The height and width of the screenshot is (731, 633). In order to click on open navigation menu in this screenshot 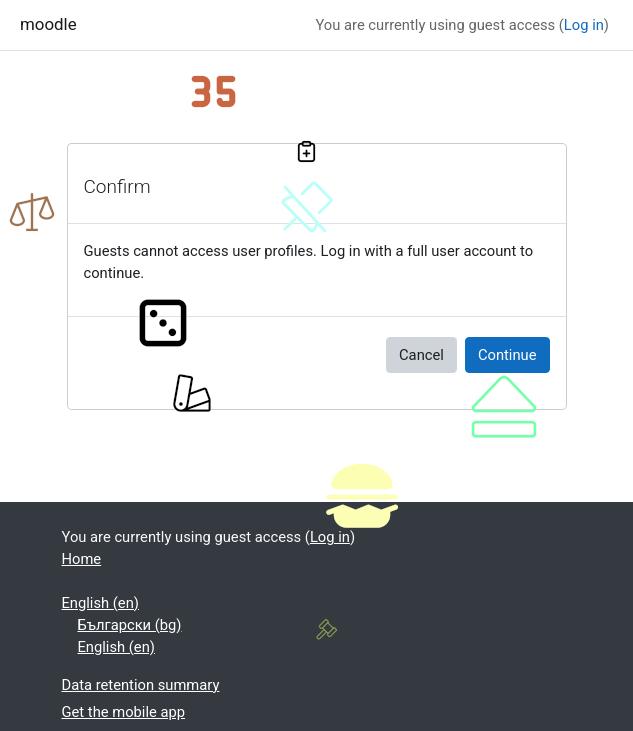, I will do `click(362, 497)`.